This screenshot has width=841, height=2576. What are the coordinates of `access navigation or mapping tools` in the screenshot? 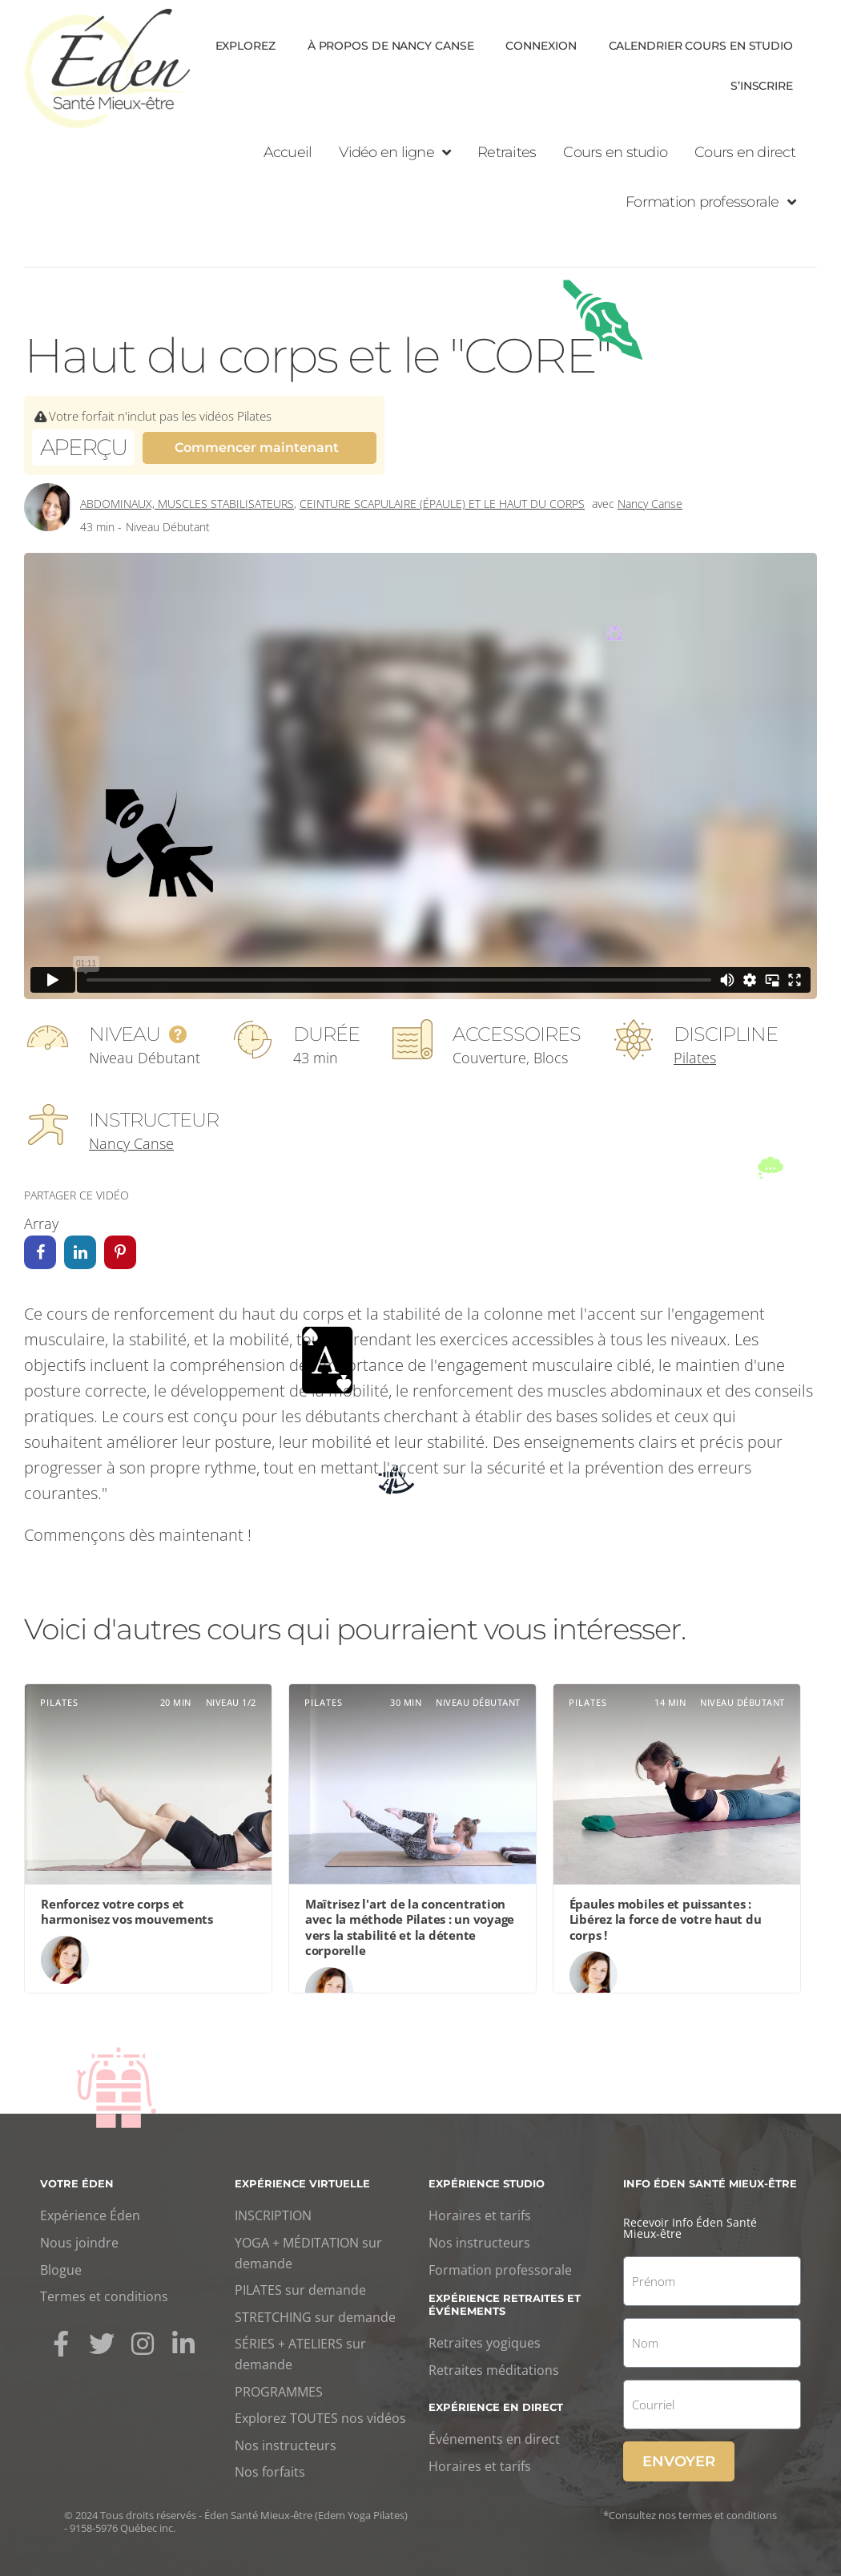 It's located at (396, 1480).